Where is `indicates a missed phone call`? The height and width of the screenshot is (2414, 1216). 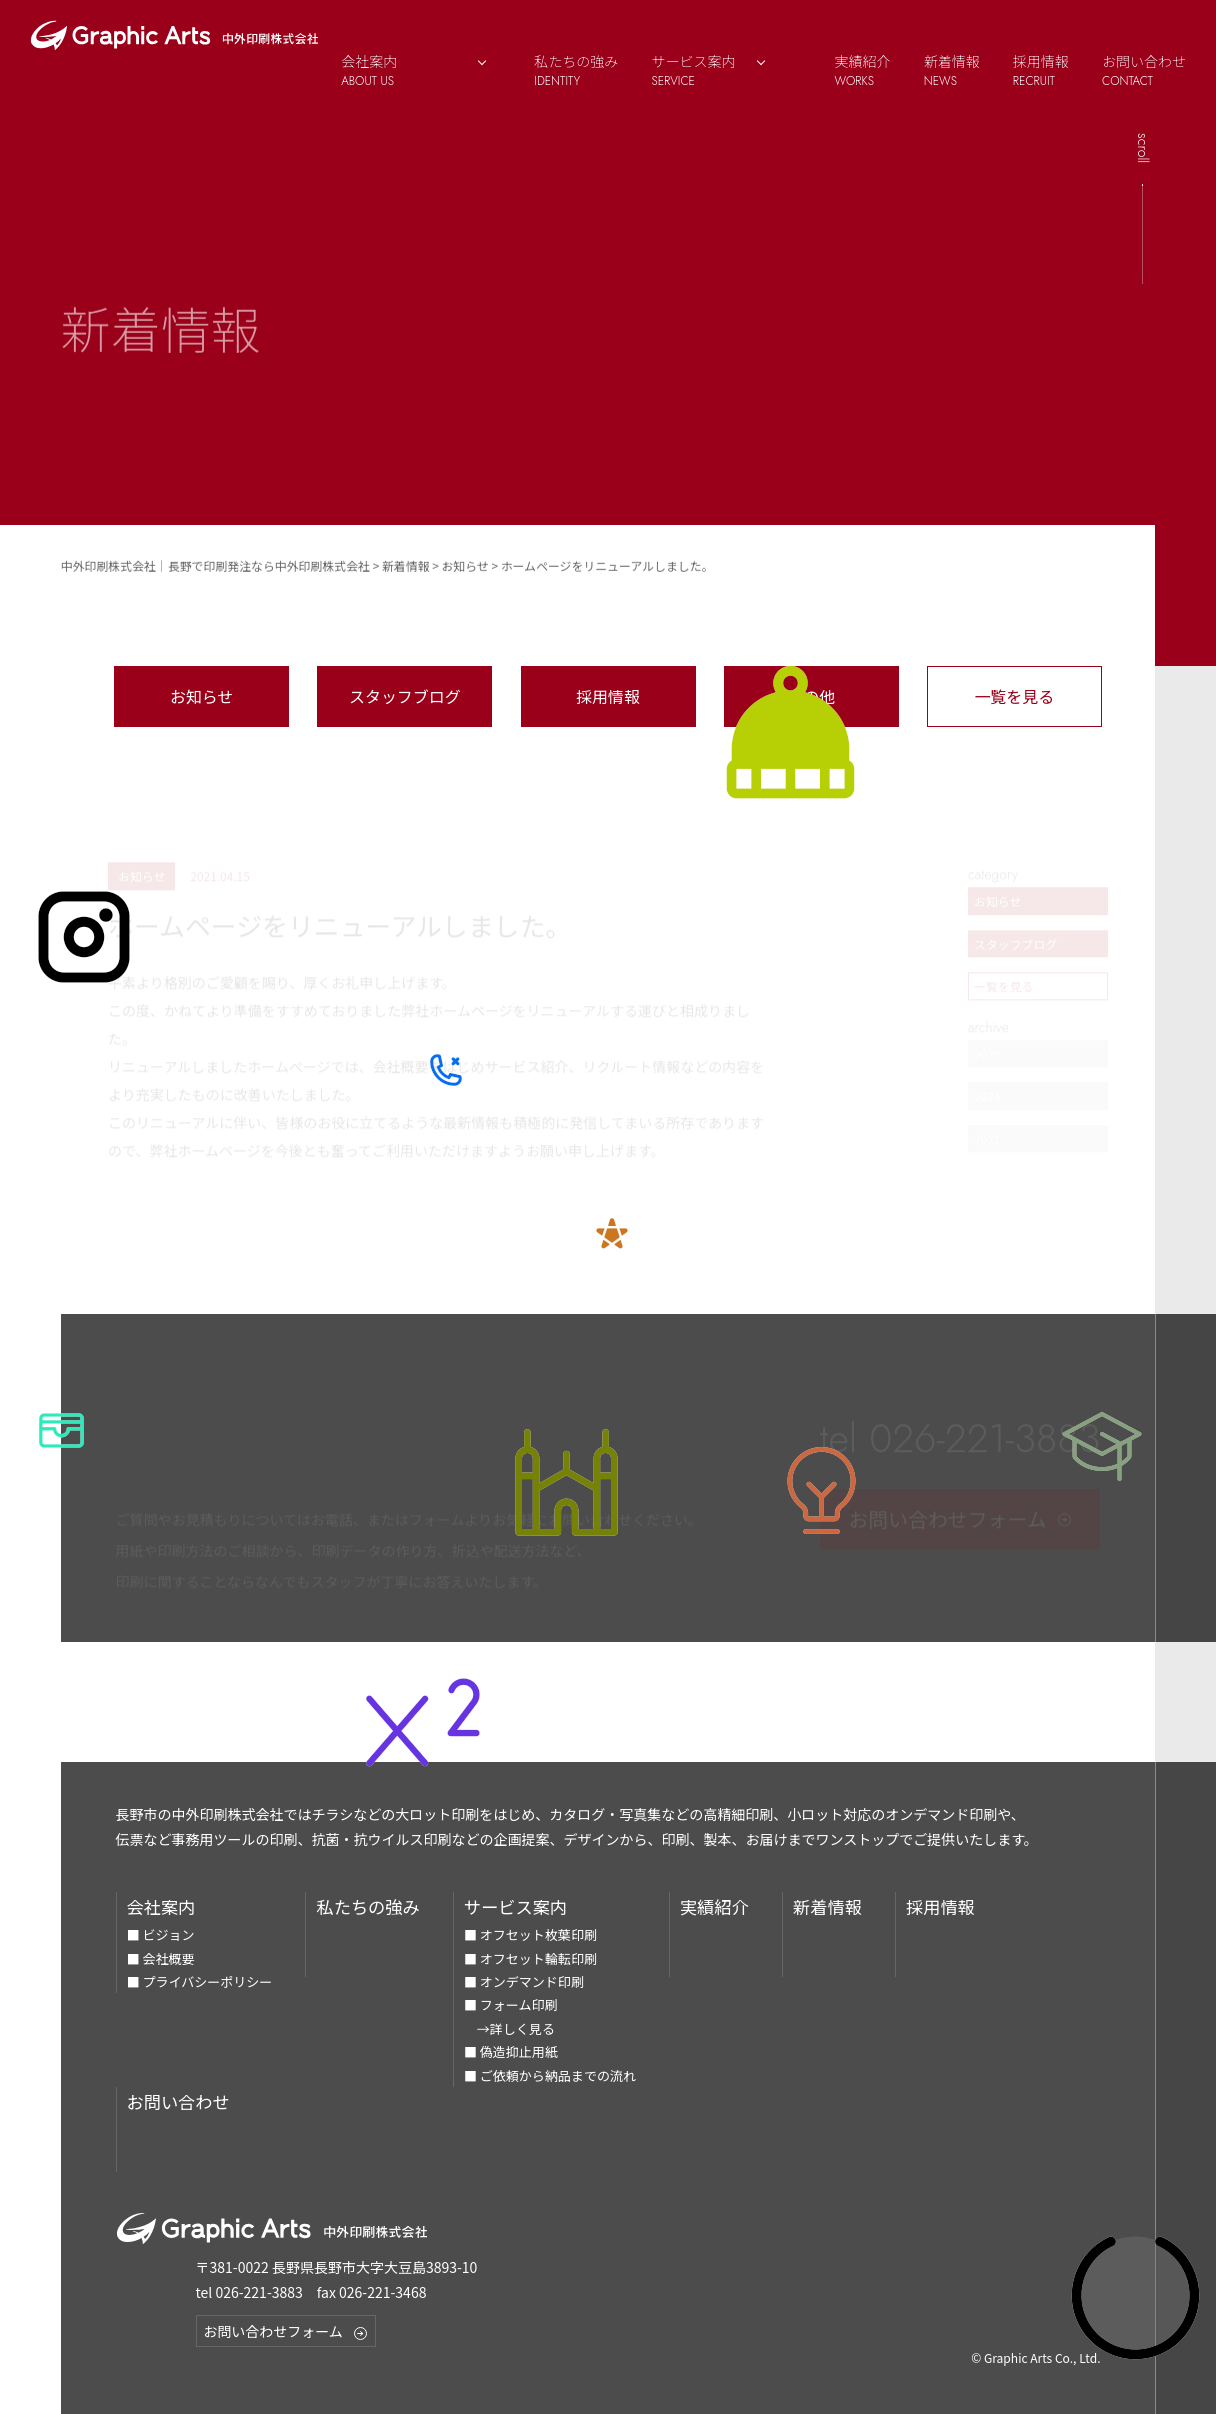 indicates a missed phone call is located at coordinates (446, 1070).